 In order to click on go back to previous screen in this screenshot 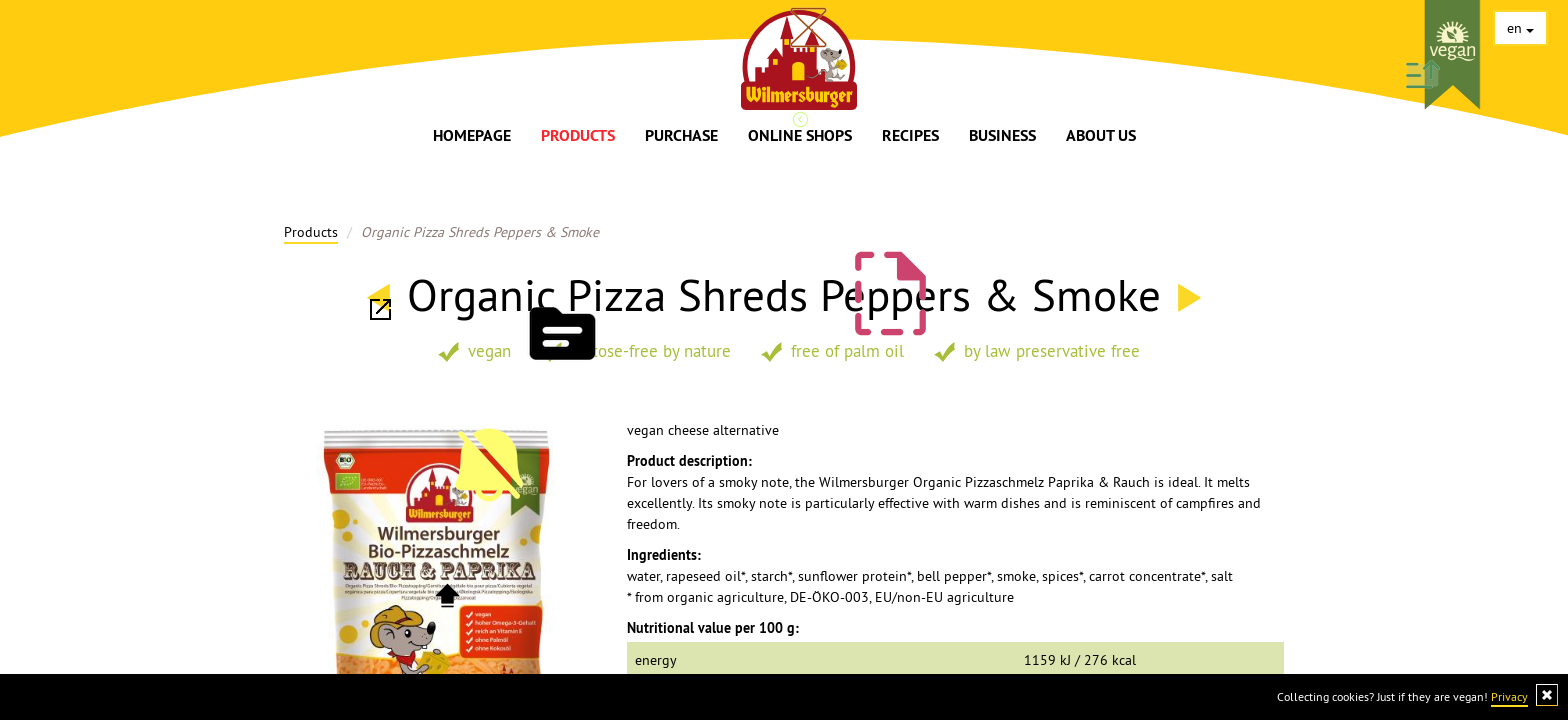, I will do `click(800, 119)`.